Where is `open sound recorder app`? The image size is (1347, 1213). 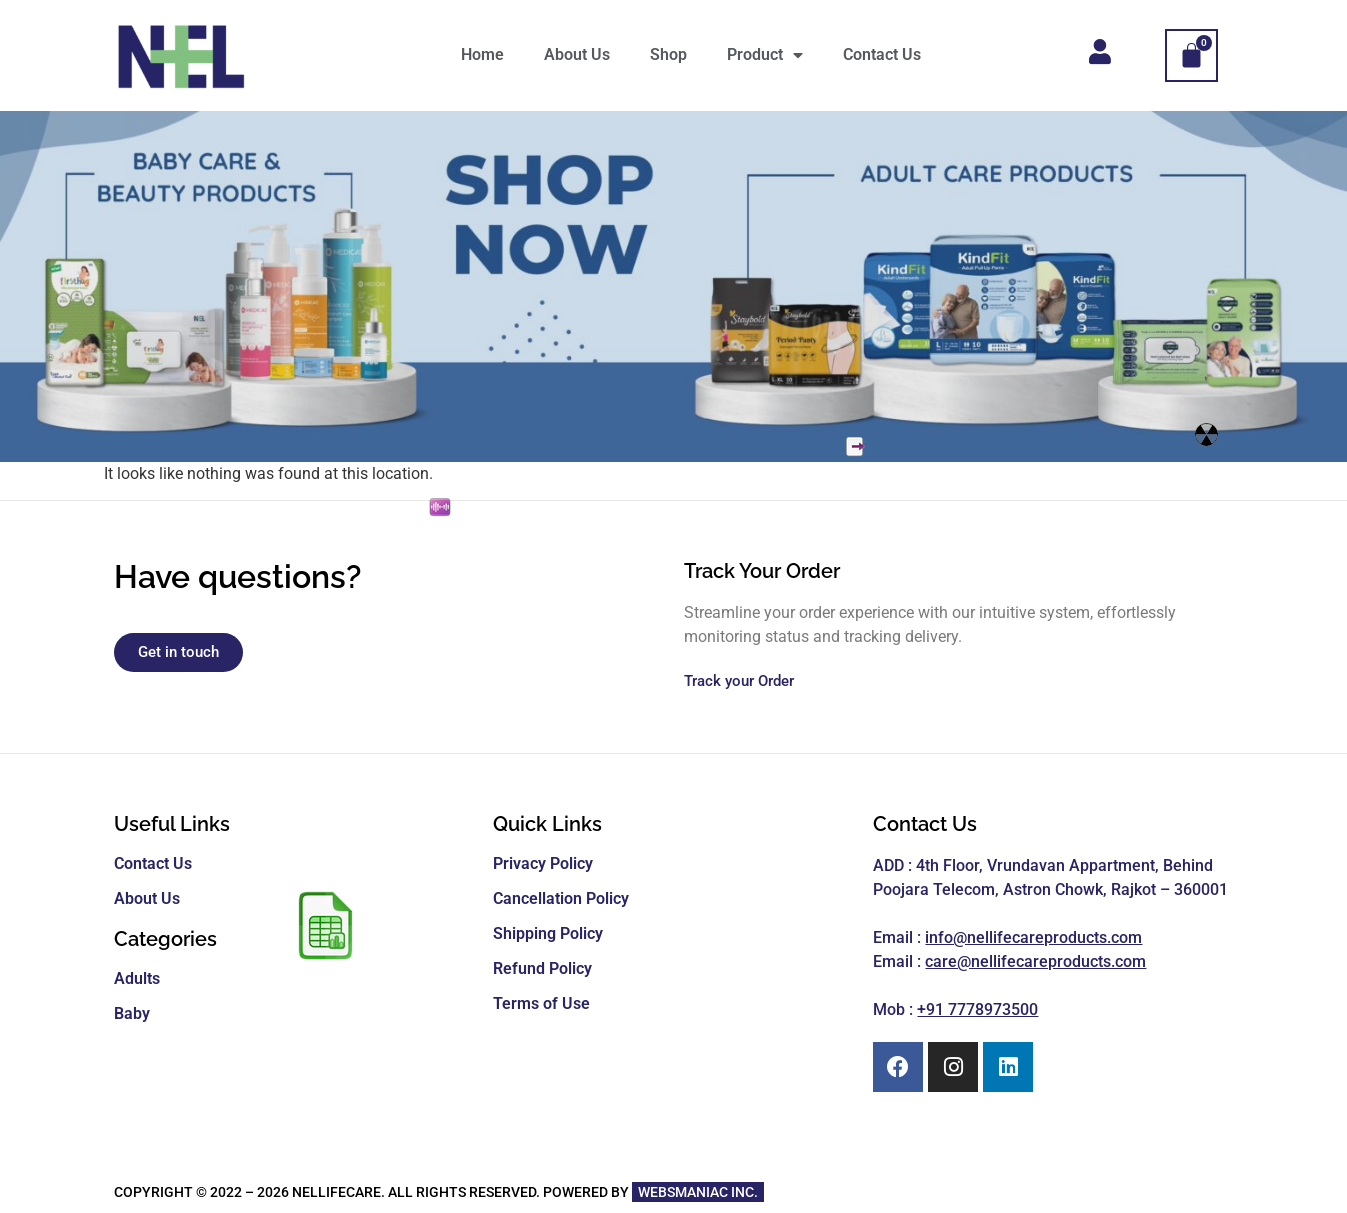 open sound recorder app is located at coordinates (440, 507).